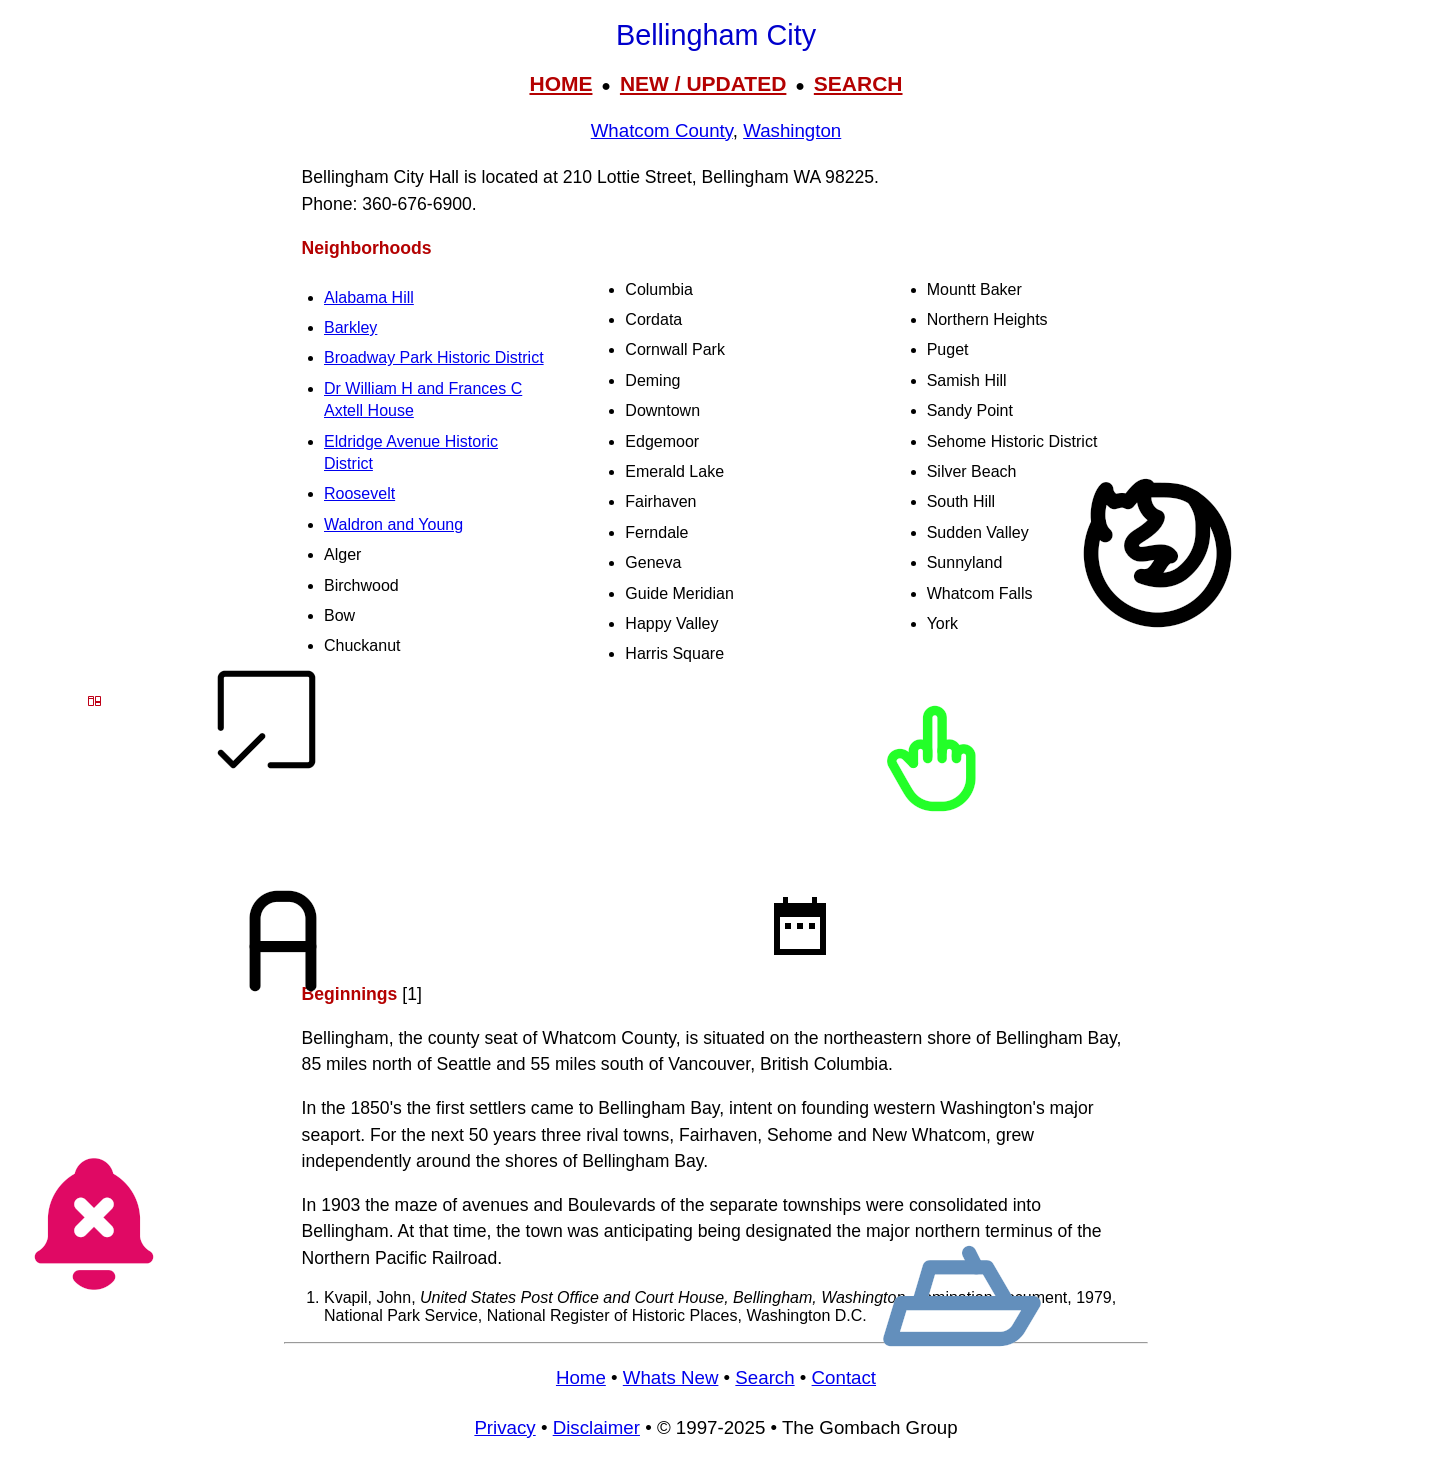  I want to click on mark task as complete, so click(266, 719).